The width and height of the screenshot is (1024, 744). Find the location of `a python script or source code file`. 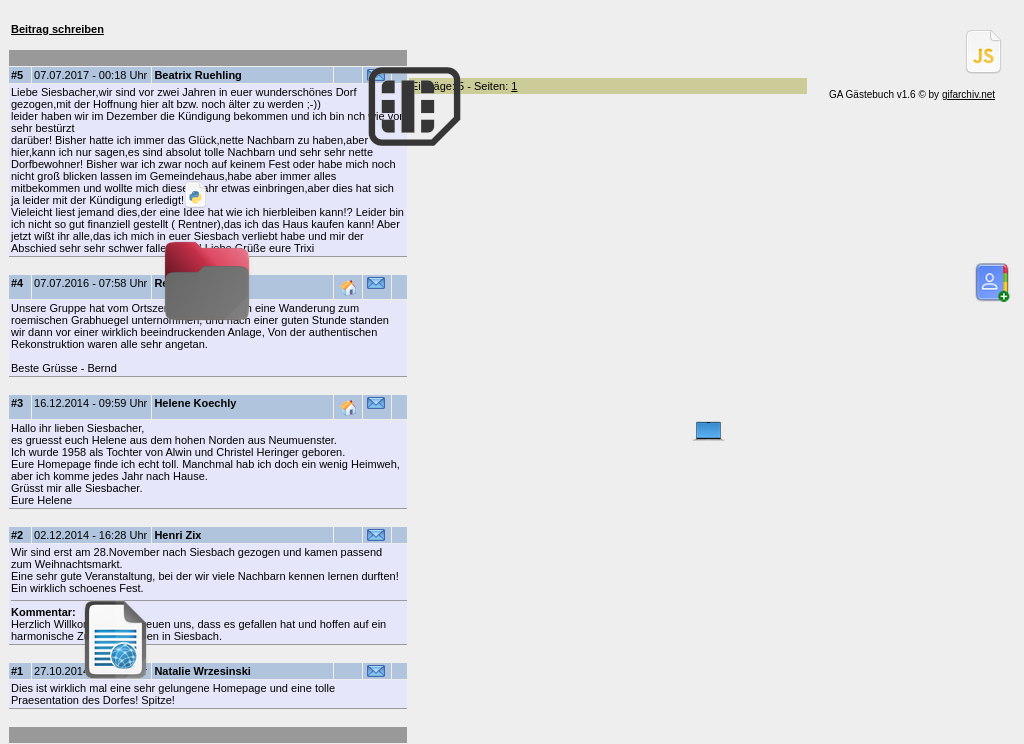

a python script or source code file is located at coordinates (195, 194).